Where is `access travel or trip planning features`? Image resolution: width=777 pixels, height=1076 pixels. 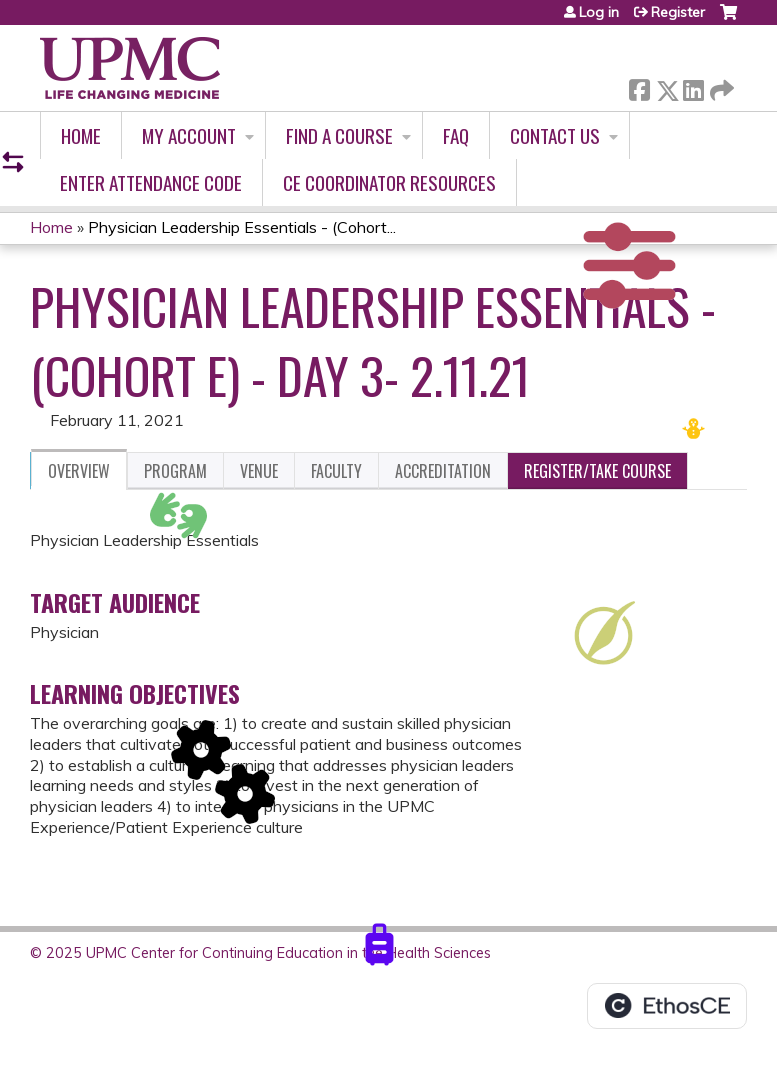 access travel or trip planning features is located at coordinates (379, 944).